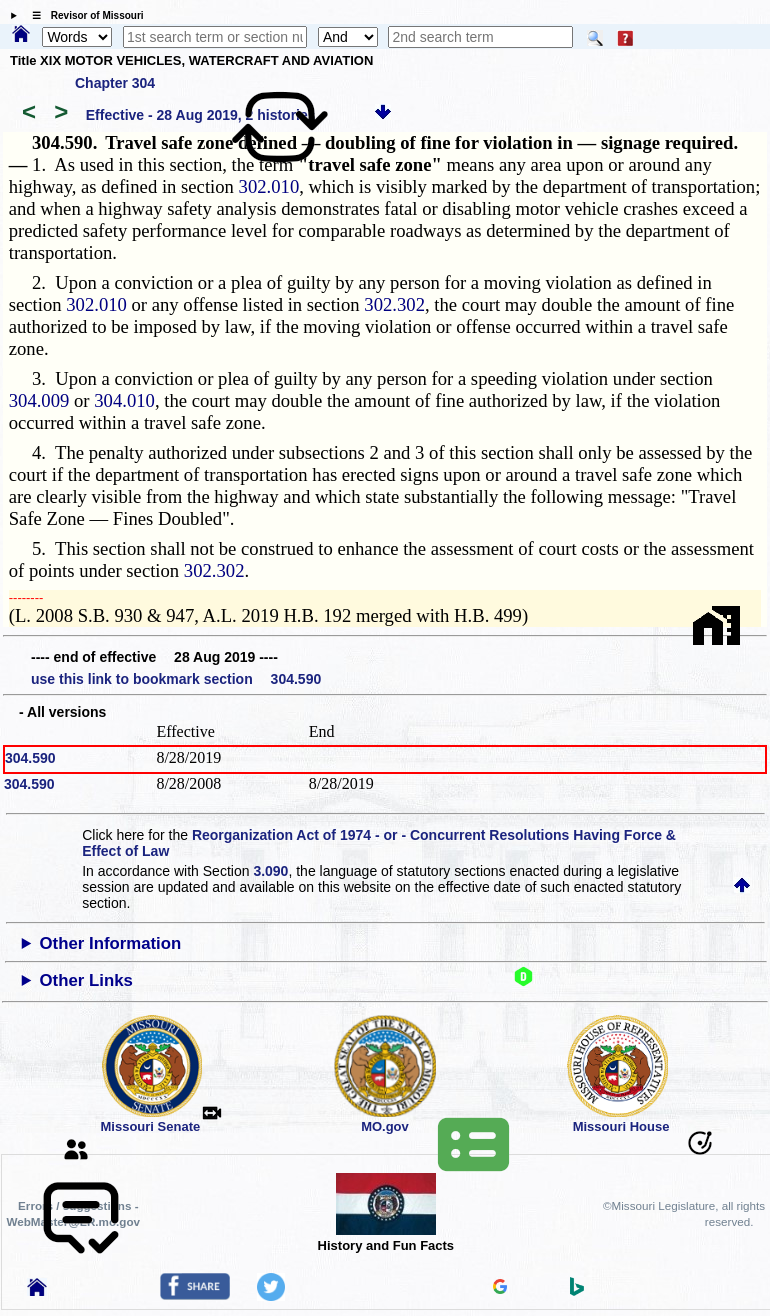 The width and height of the screenshot is (770, 1316). Describe the element at coordinates (76, 1149) in the screenshot. I see `view group members` at that location.